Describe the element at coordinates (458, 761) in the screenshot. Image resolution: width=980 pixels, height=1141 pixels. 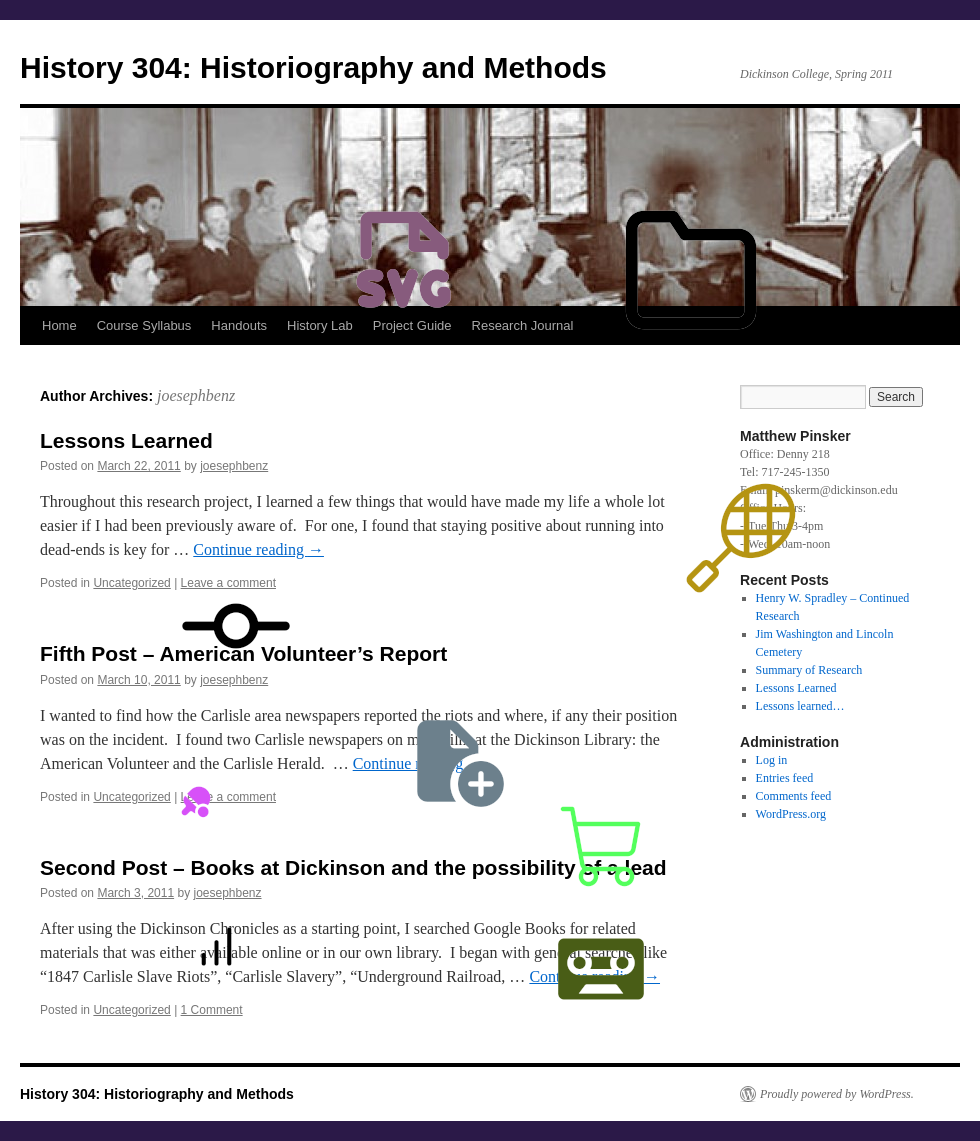
I see `create a new file` at that location.